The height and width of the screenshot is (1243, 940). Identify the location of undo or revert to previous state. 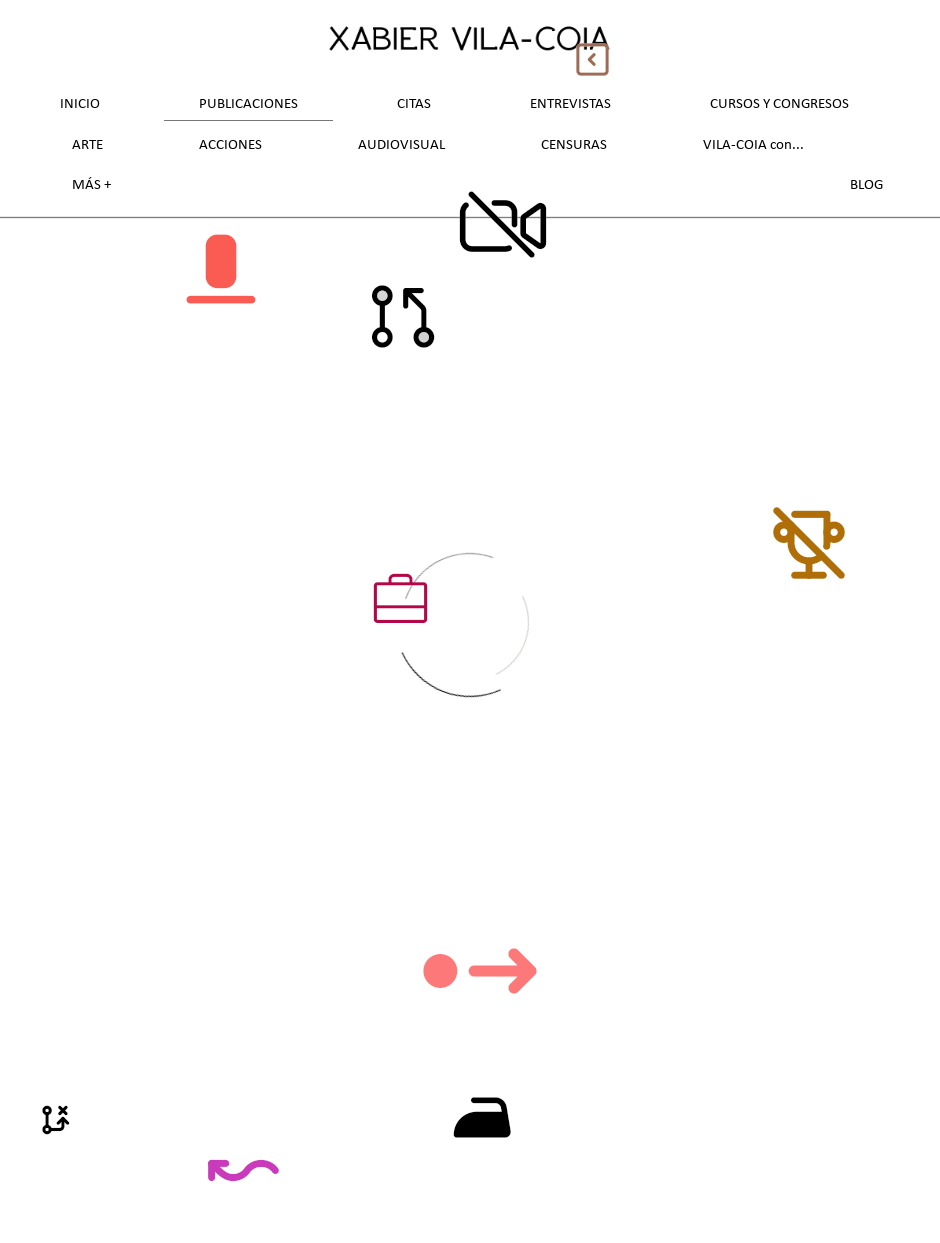
(243, 1170).